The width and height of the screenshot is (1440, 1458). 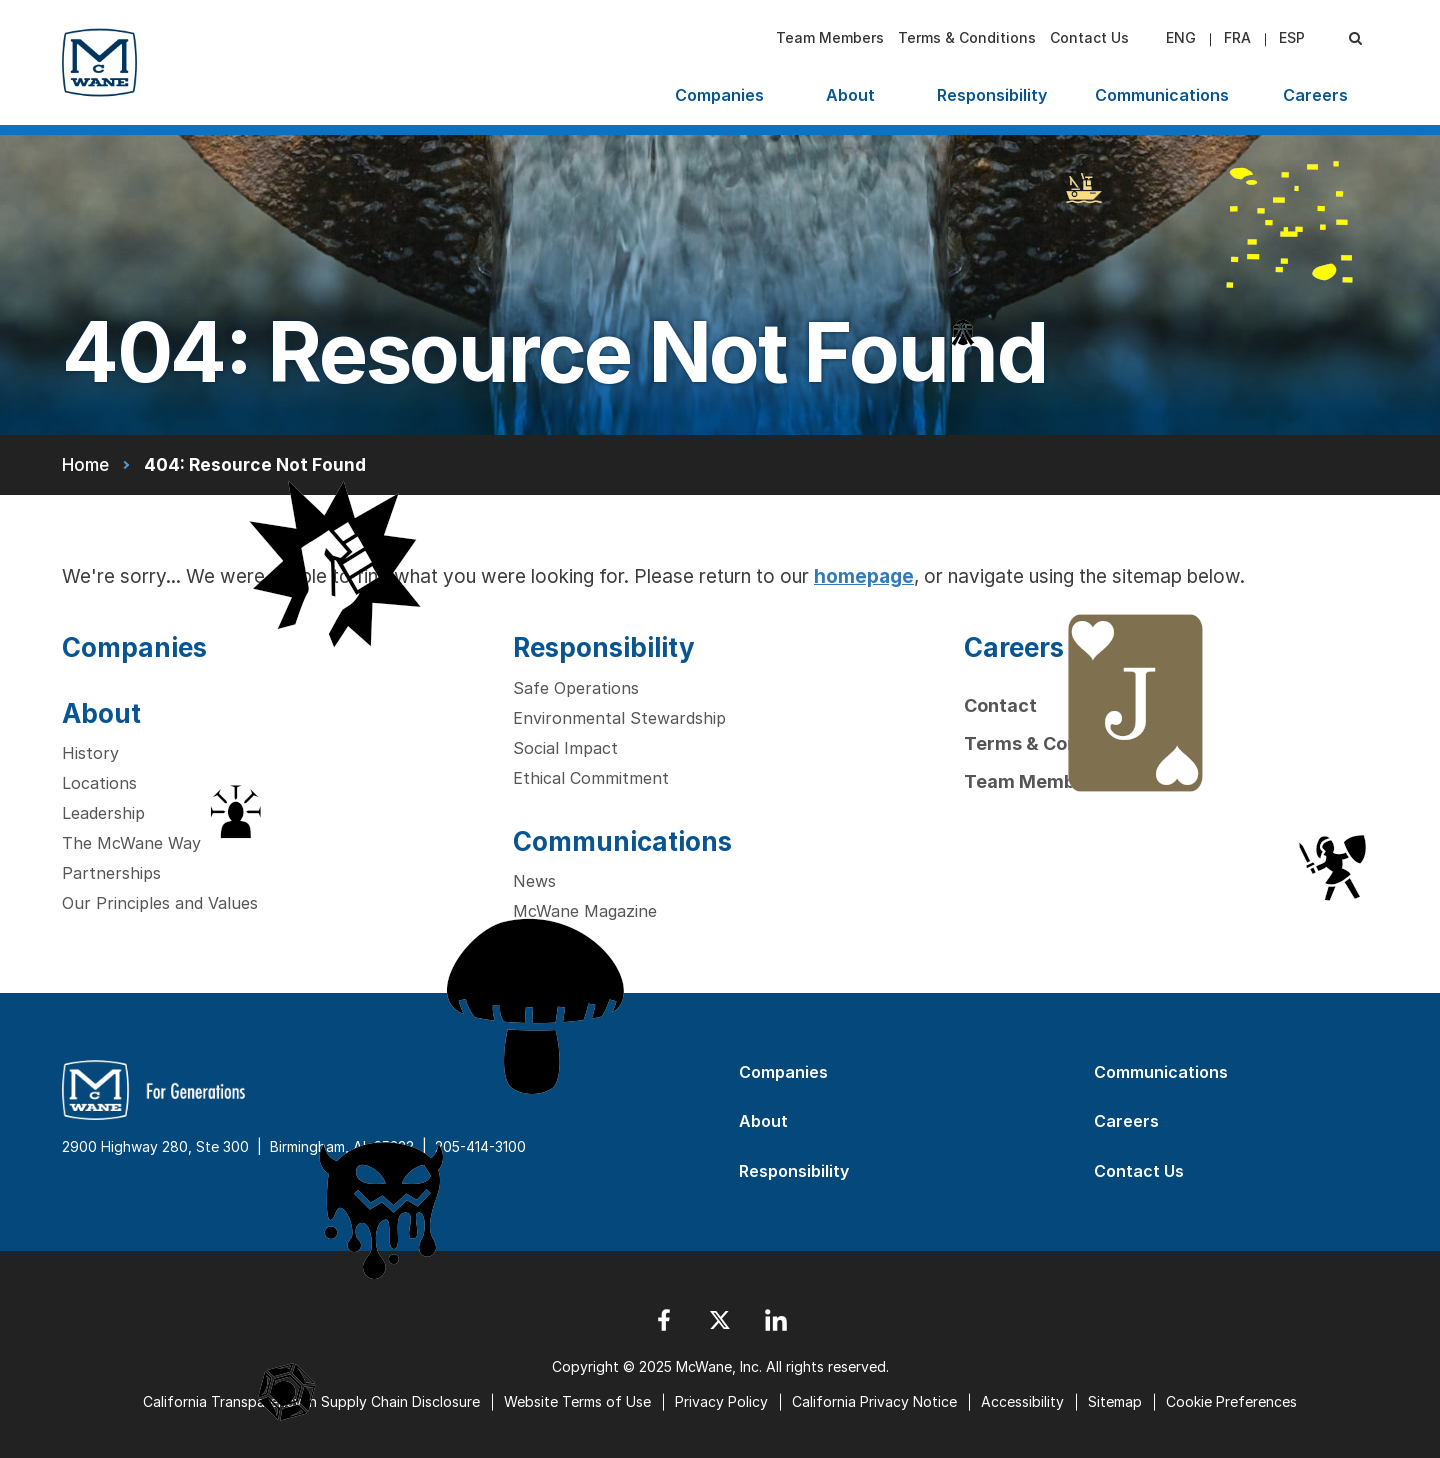 What do you see at coordinates (963, 333) in the screenshot?
I see `equip a headband accessory for your character` at bounding box center [963, 333].